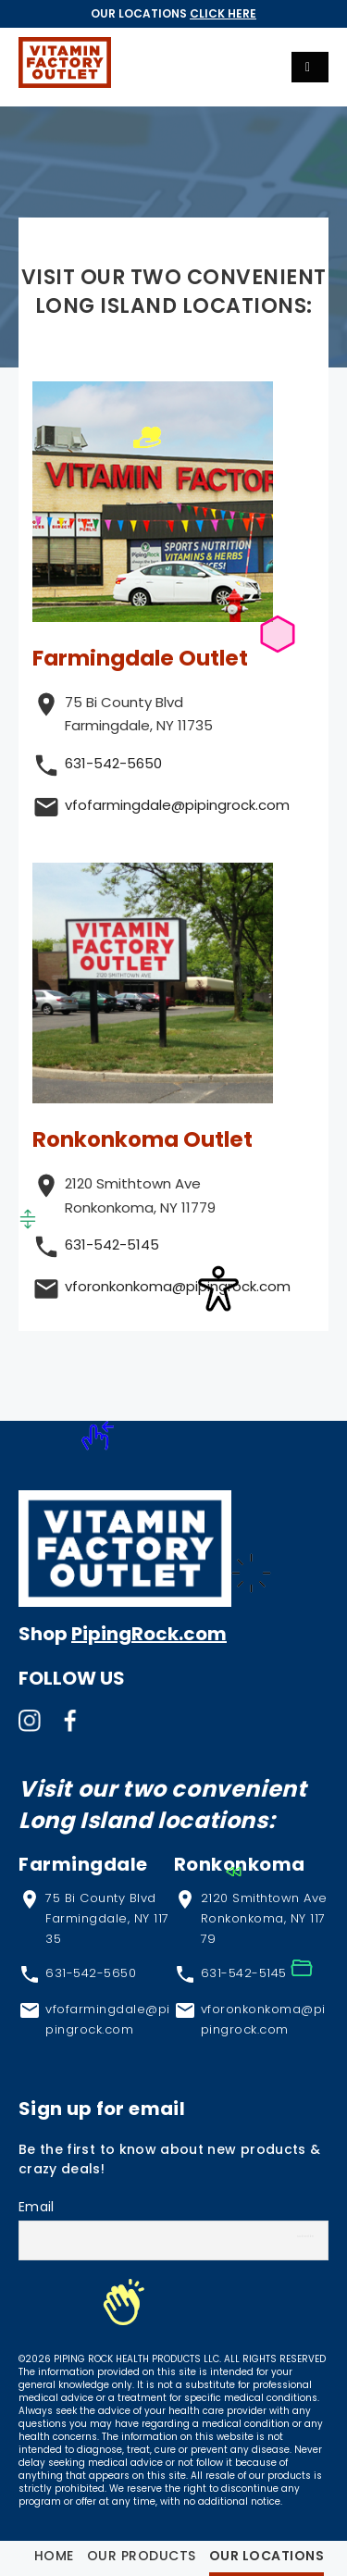  Describe the element at coordinates (28, 1219) in the screenshot. I see `split content vertically` at that location.